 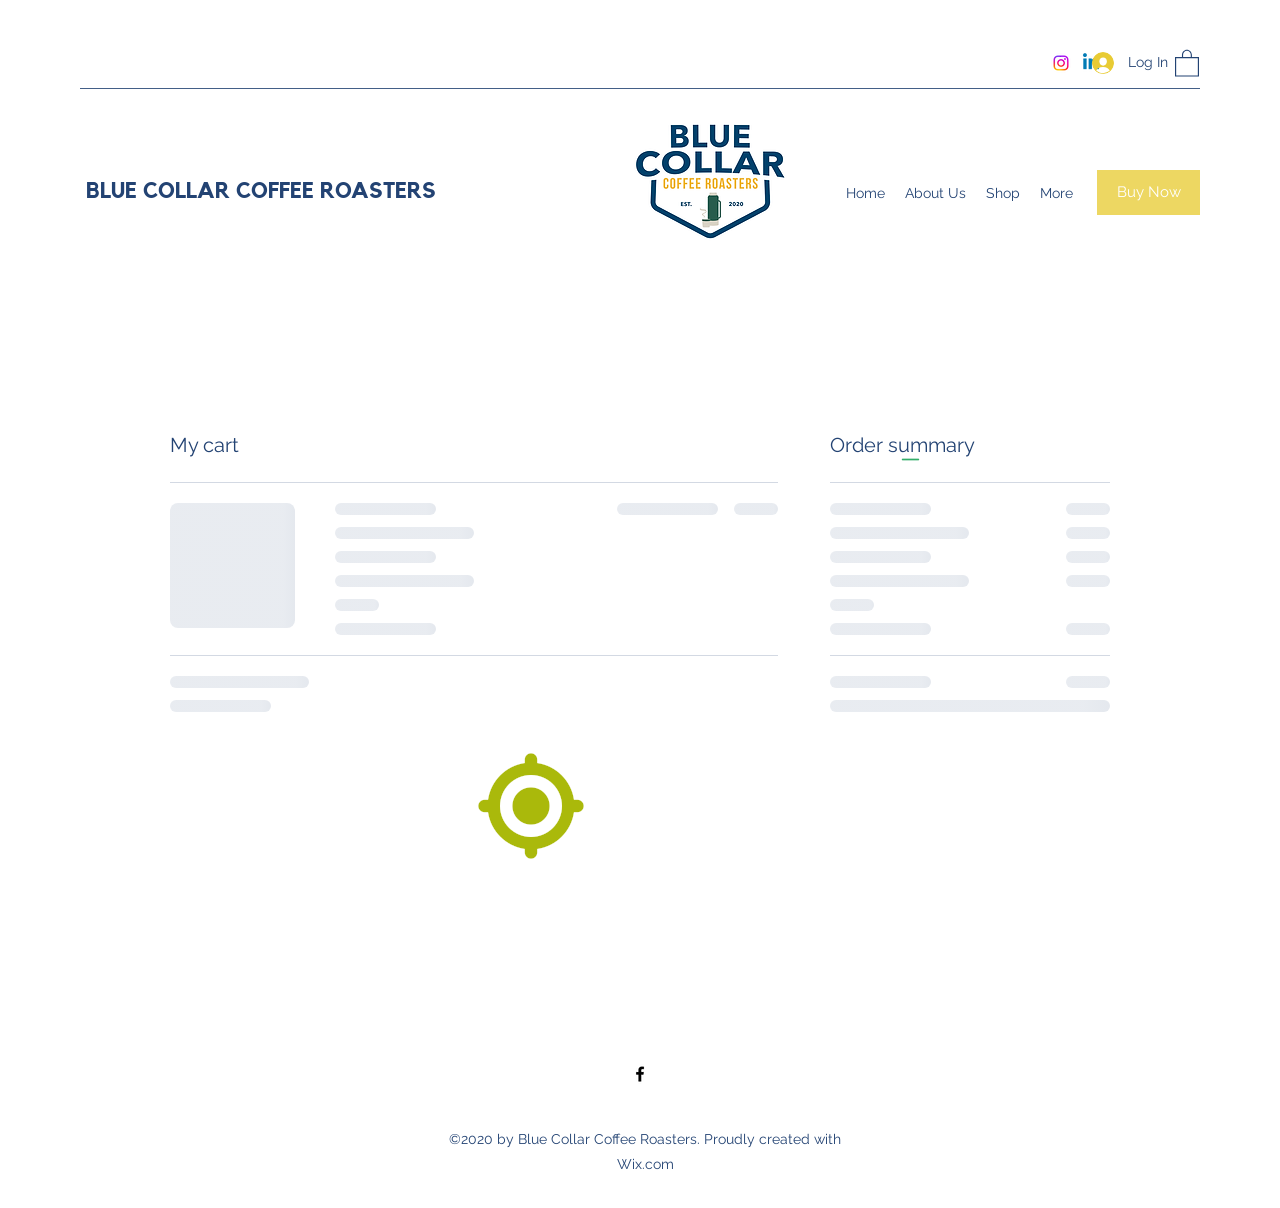 I want to click on center map on current location, so click(x=531, y=806).